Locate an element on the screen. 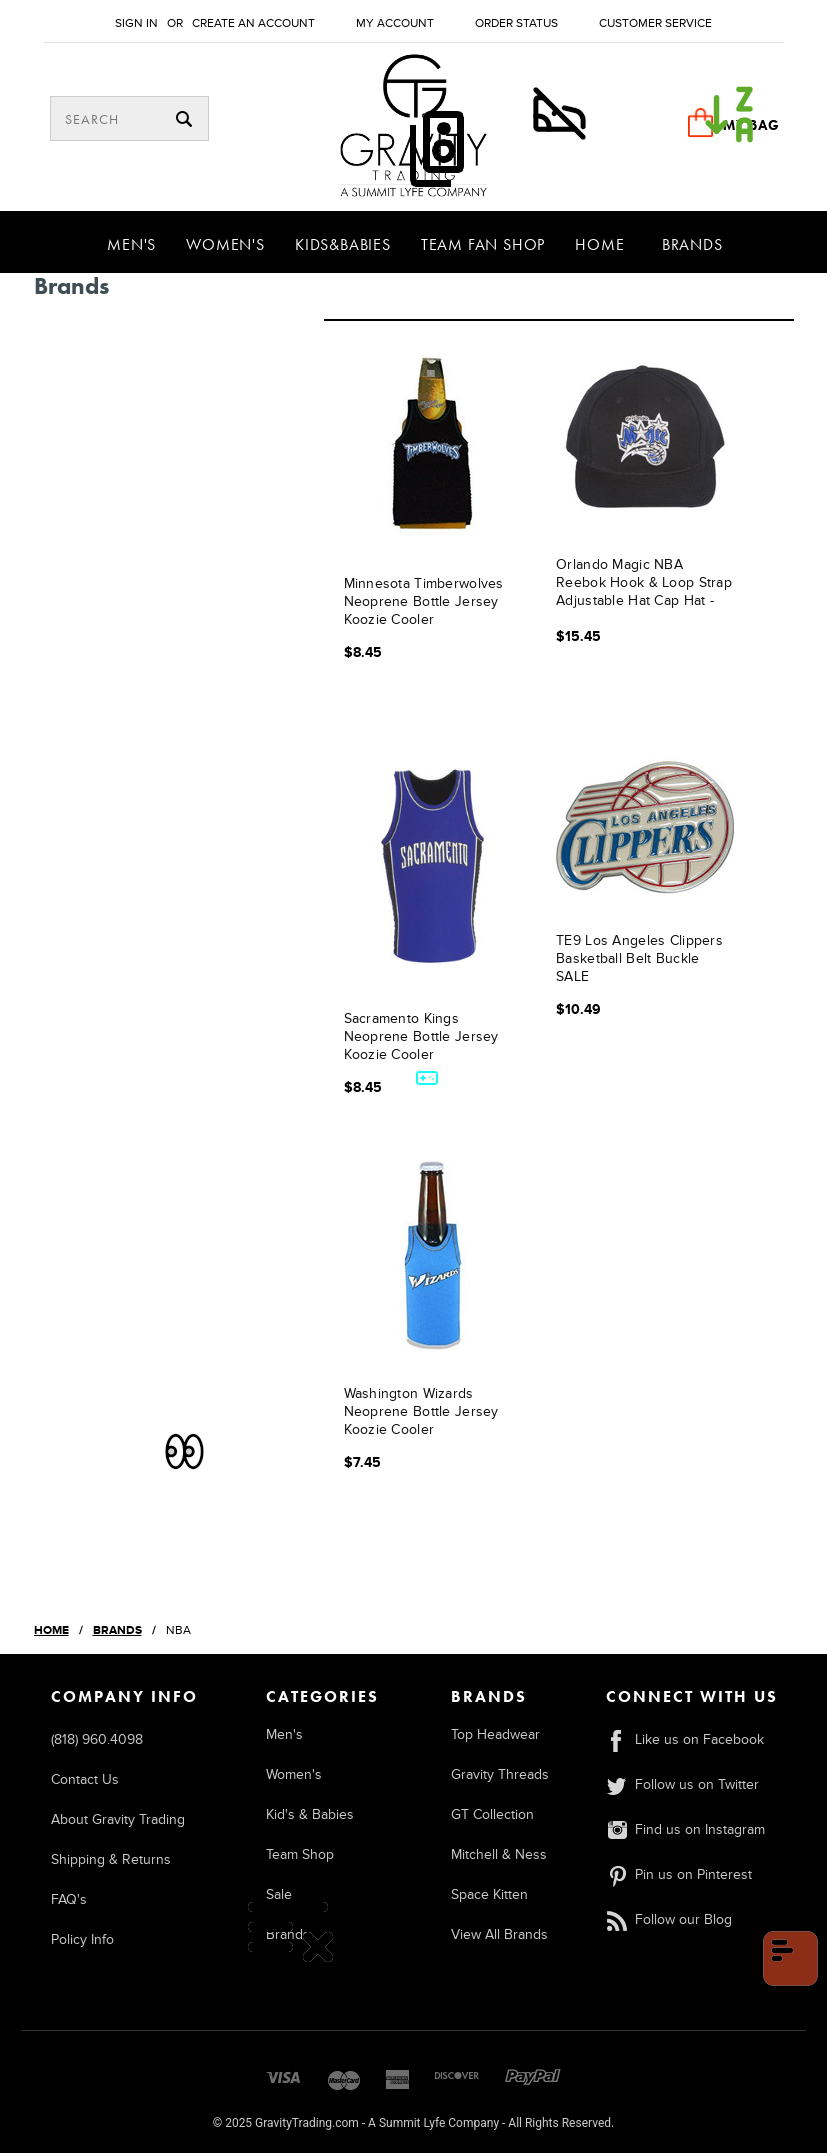  align content to top-left of container is located at coordinates (790, 1958).